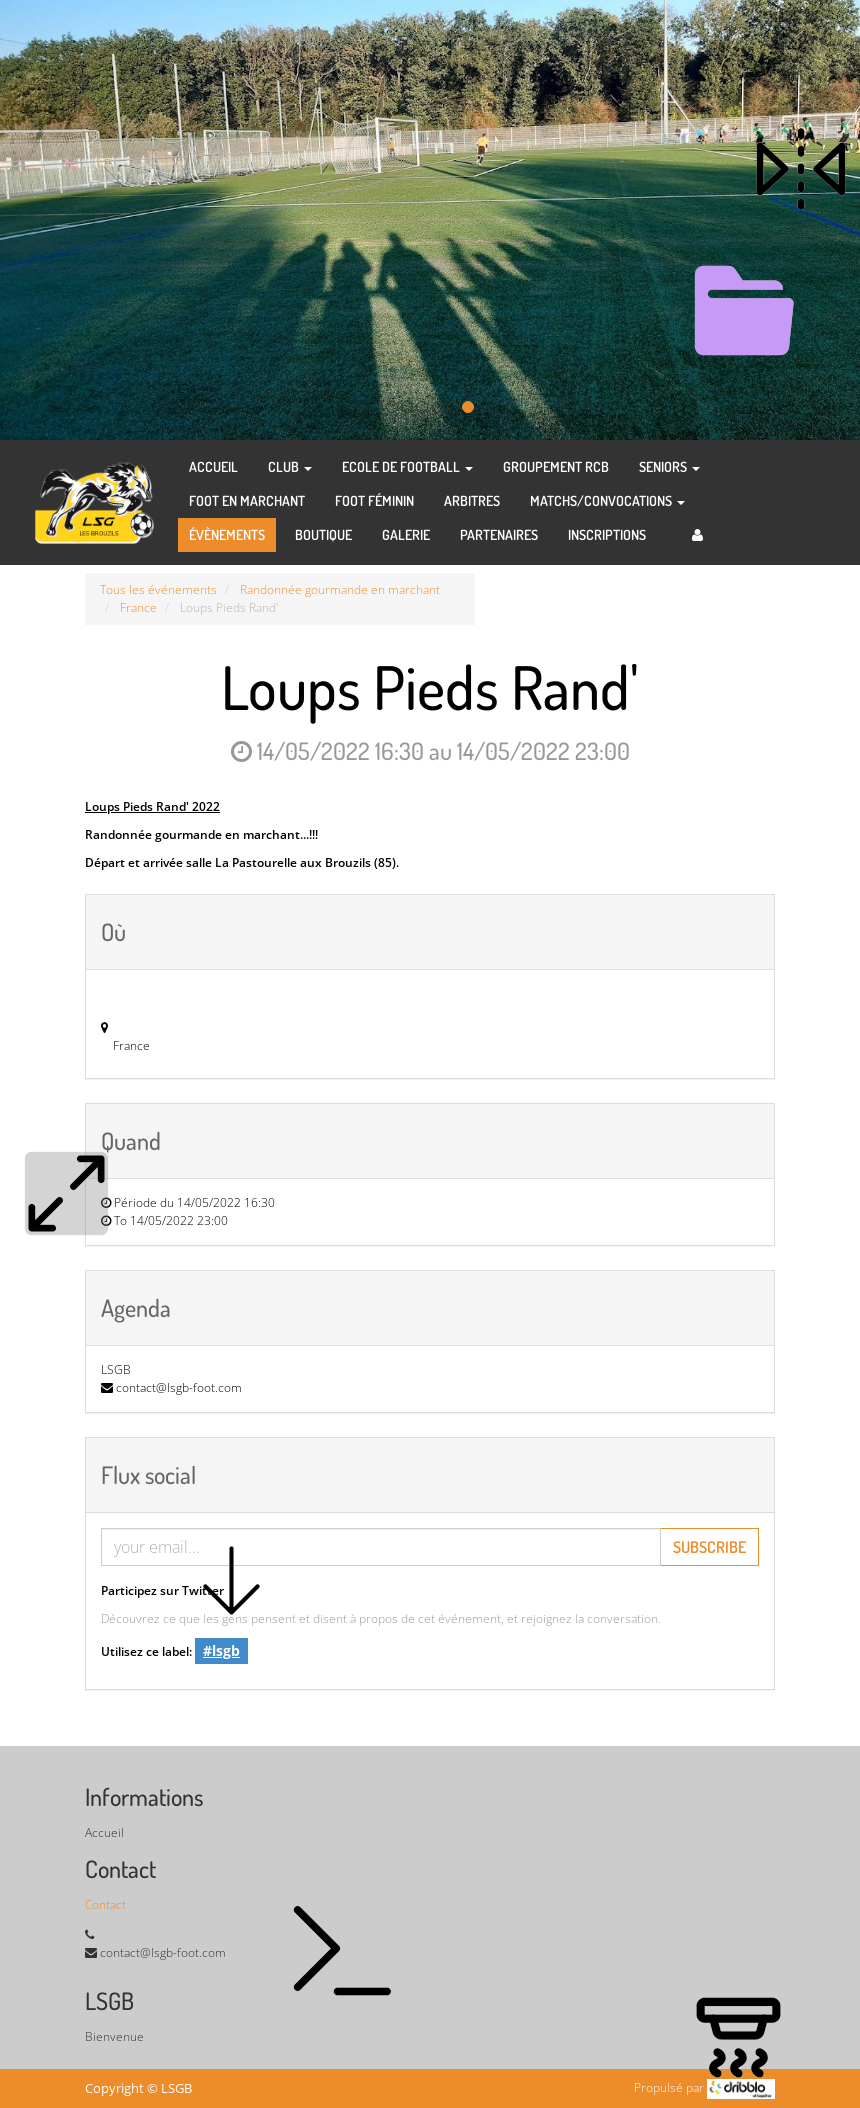  What do you see at coordinates (231, 1580) in the screenshot?
I see `scroll down or view more content` at bounding box center [231, 1580].